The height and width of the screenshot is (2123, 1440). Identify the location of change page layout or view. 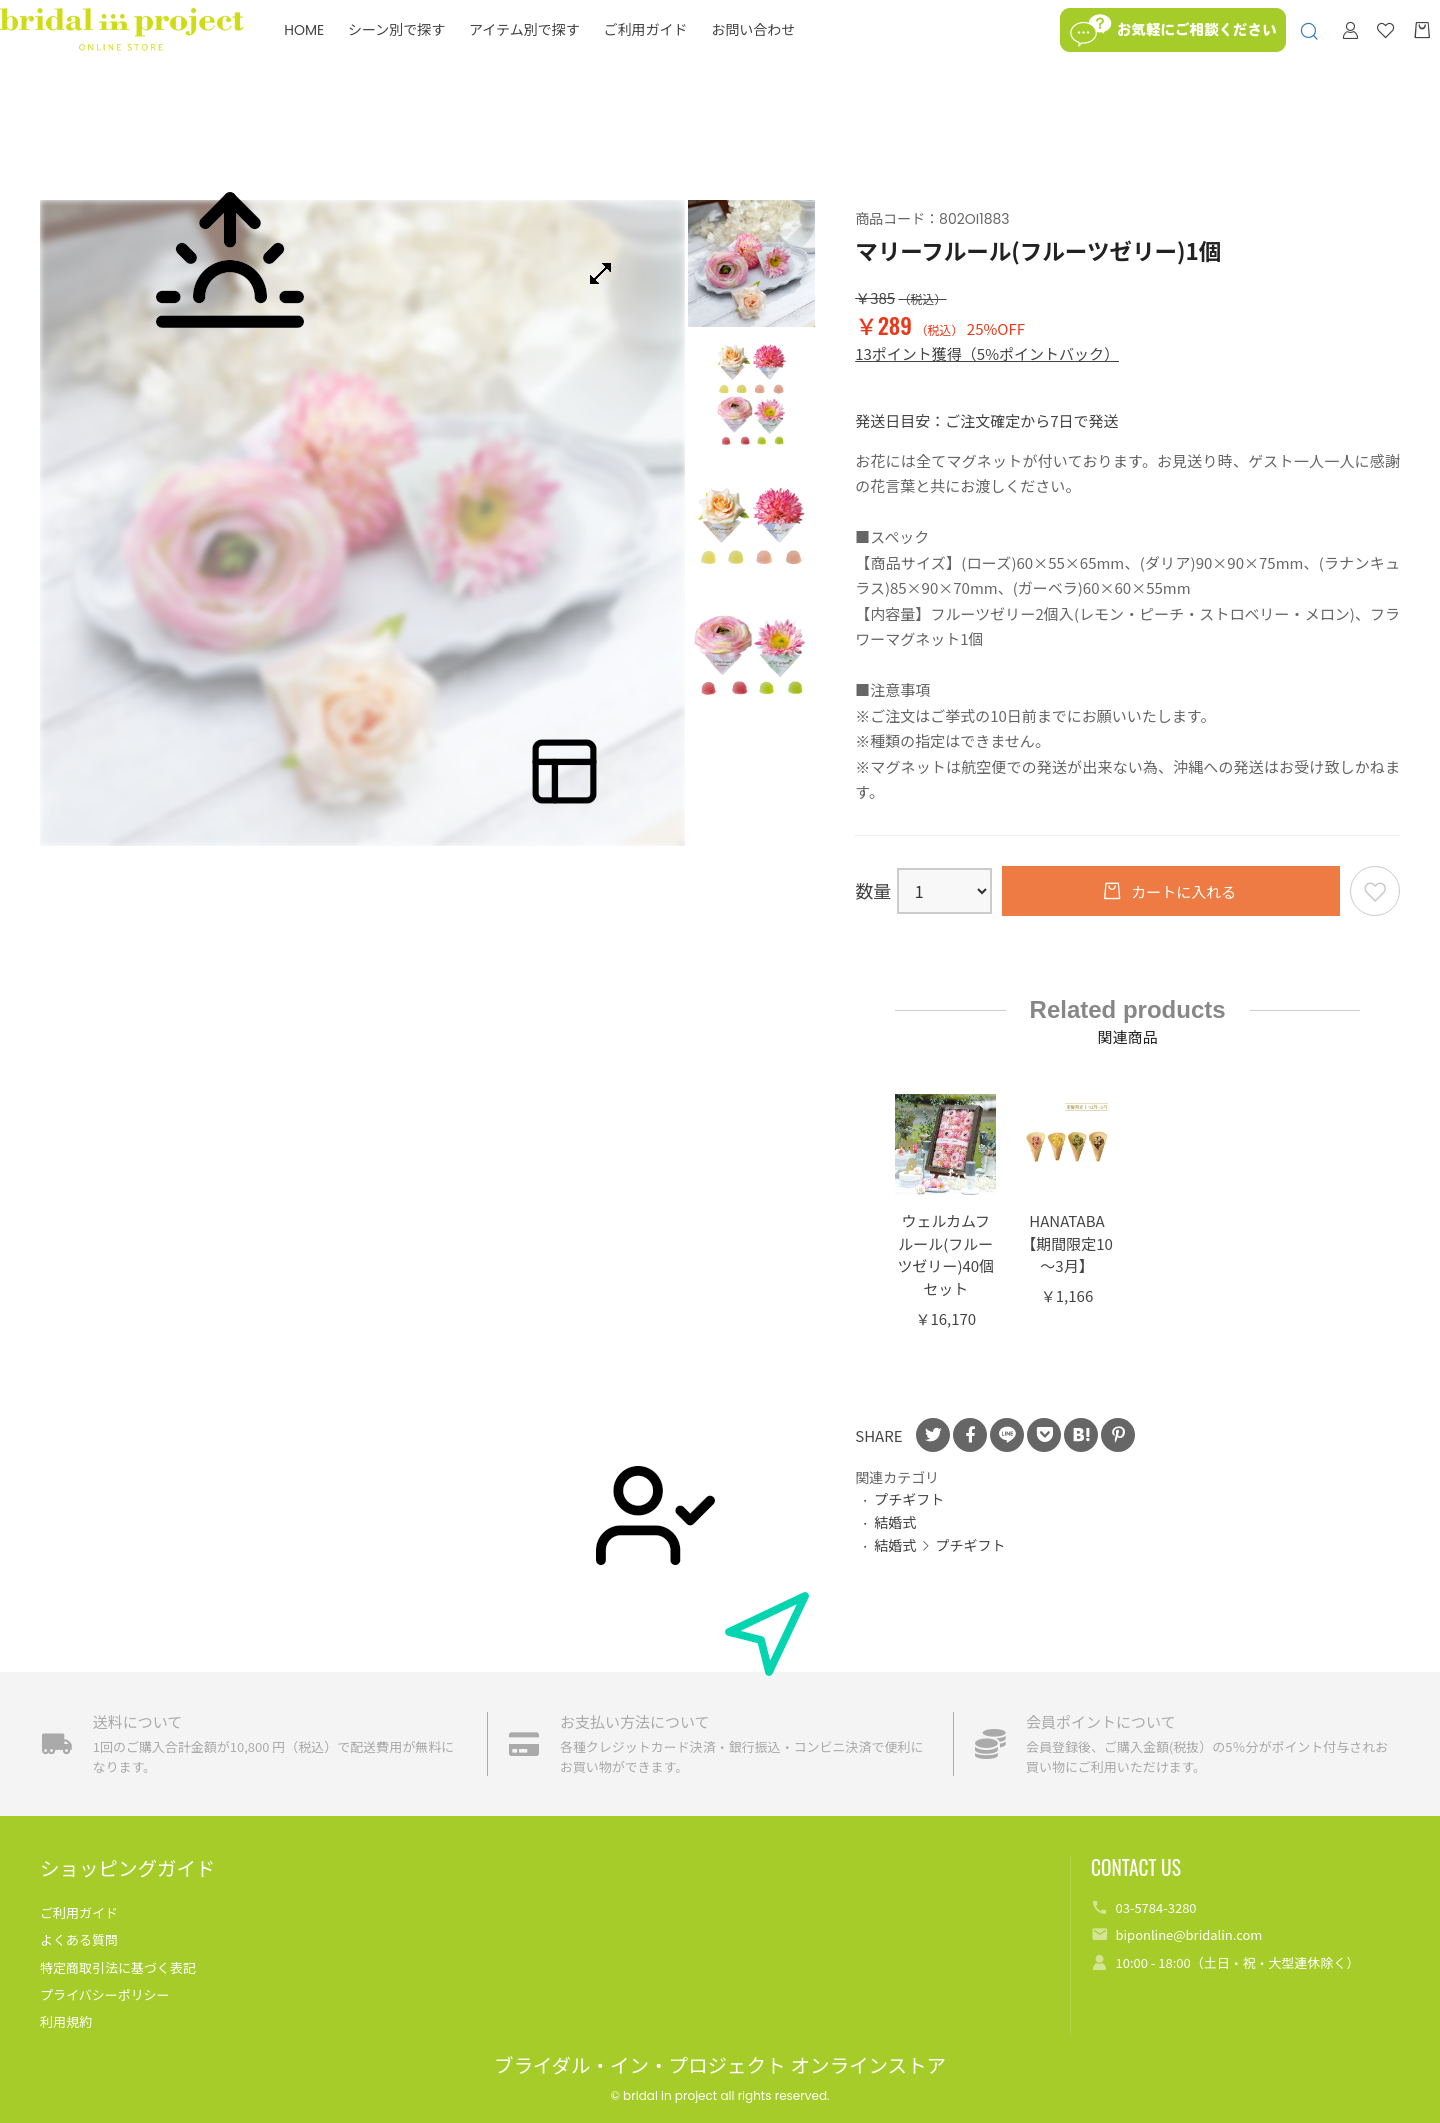
(564, 771).